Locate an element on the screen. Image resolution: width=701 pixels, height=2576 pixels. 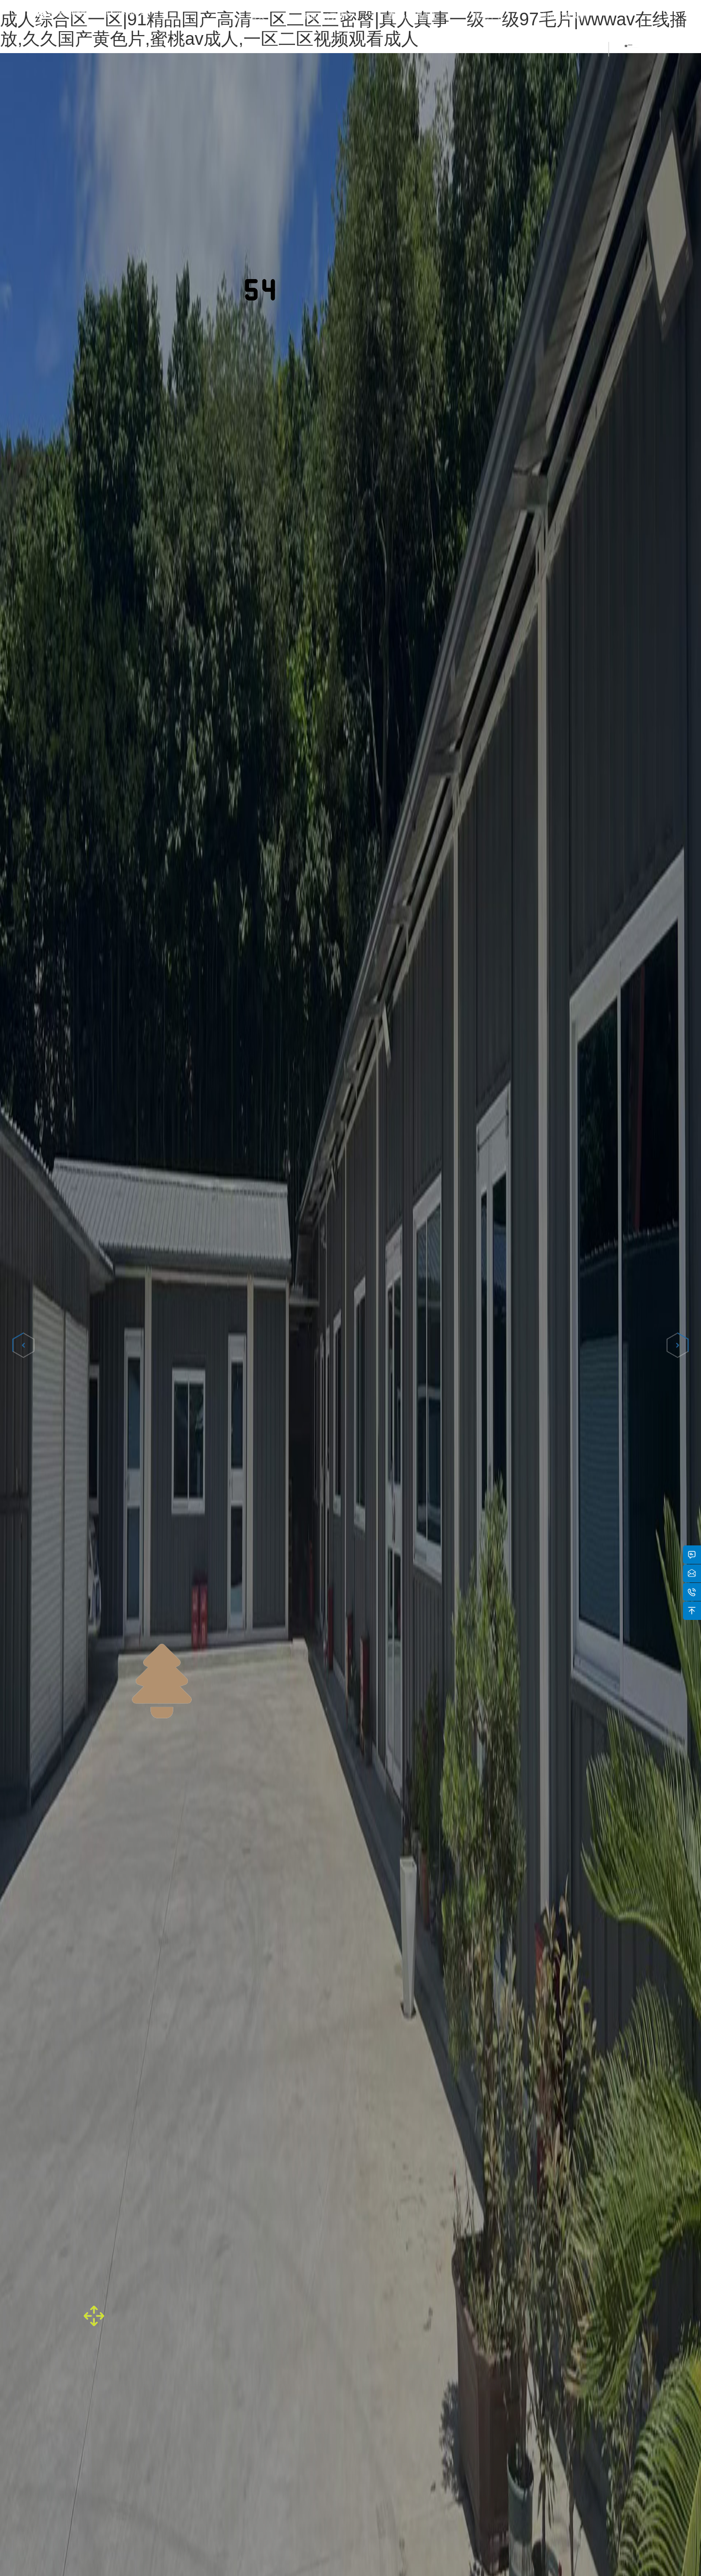
indicates item number 54 in a list or sequence is located at coordinates (260, 290).